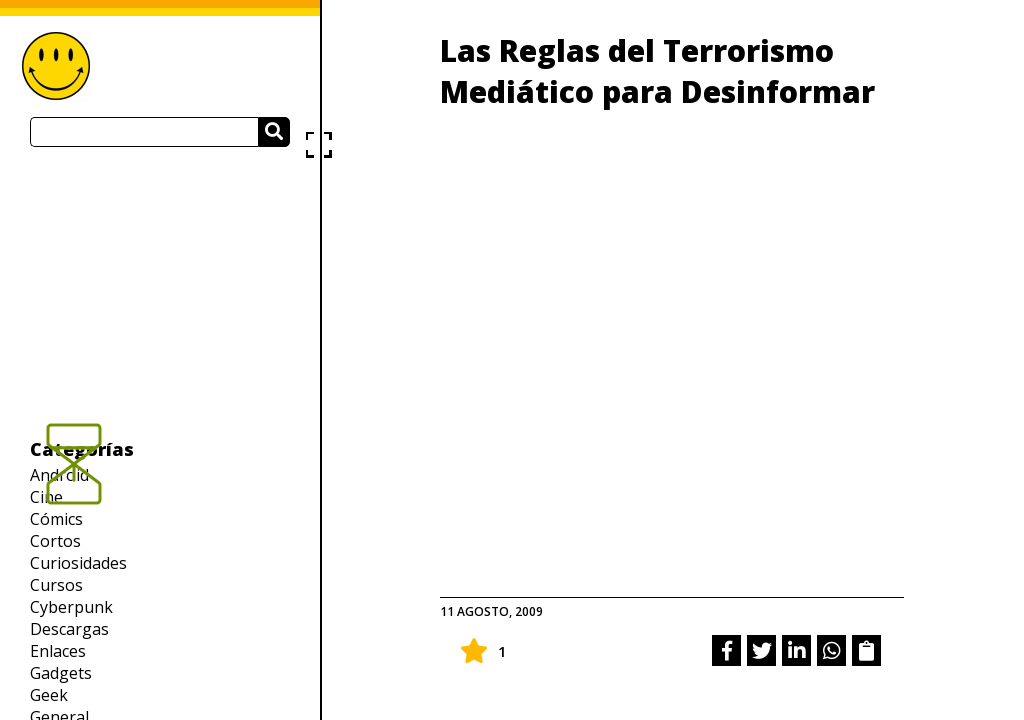 This screenshot has height=720, width=1024. What do you see at coordinates (319, 145) in the screenshot?
I see `scan a QR code or barcode` at bounding box center [319, 145].